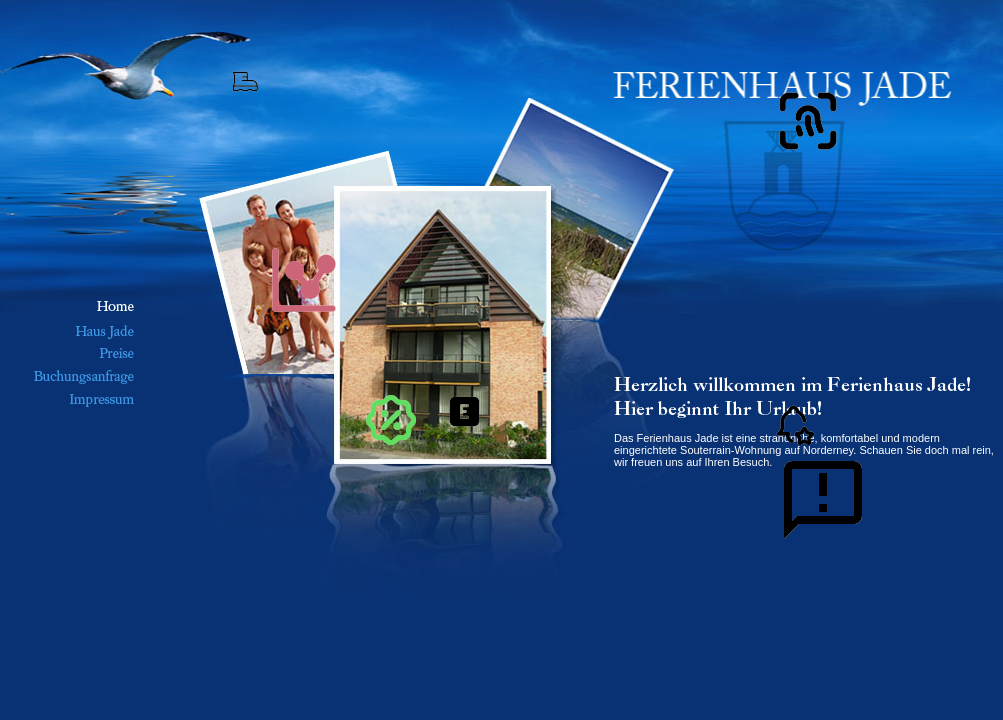  Describe the element at coordinates (823, 500) in the screenshot. I see `view announcements or alerts` at that location.